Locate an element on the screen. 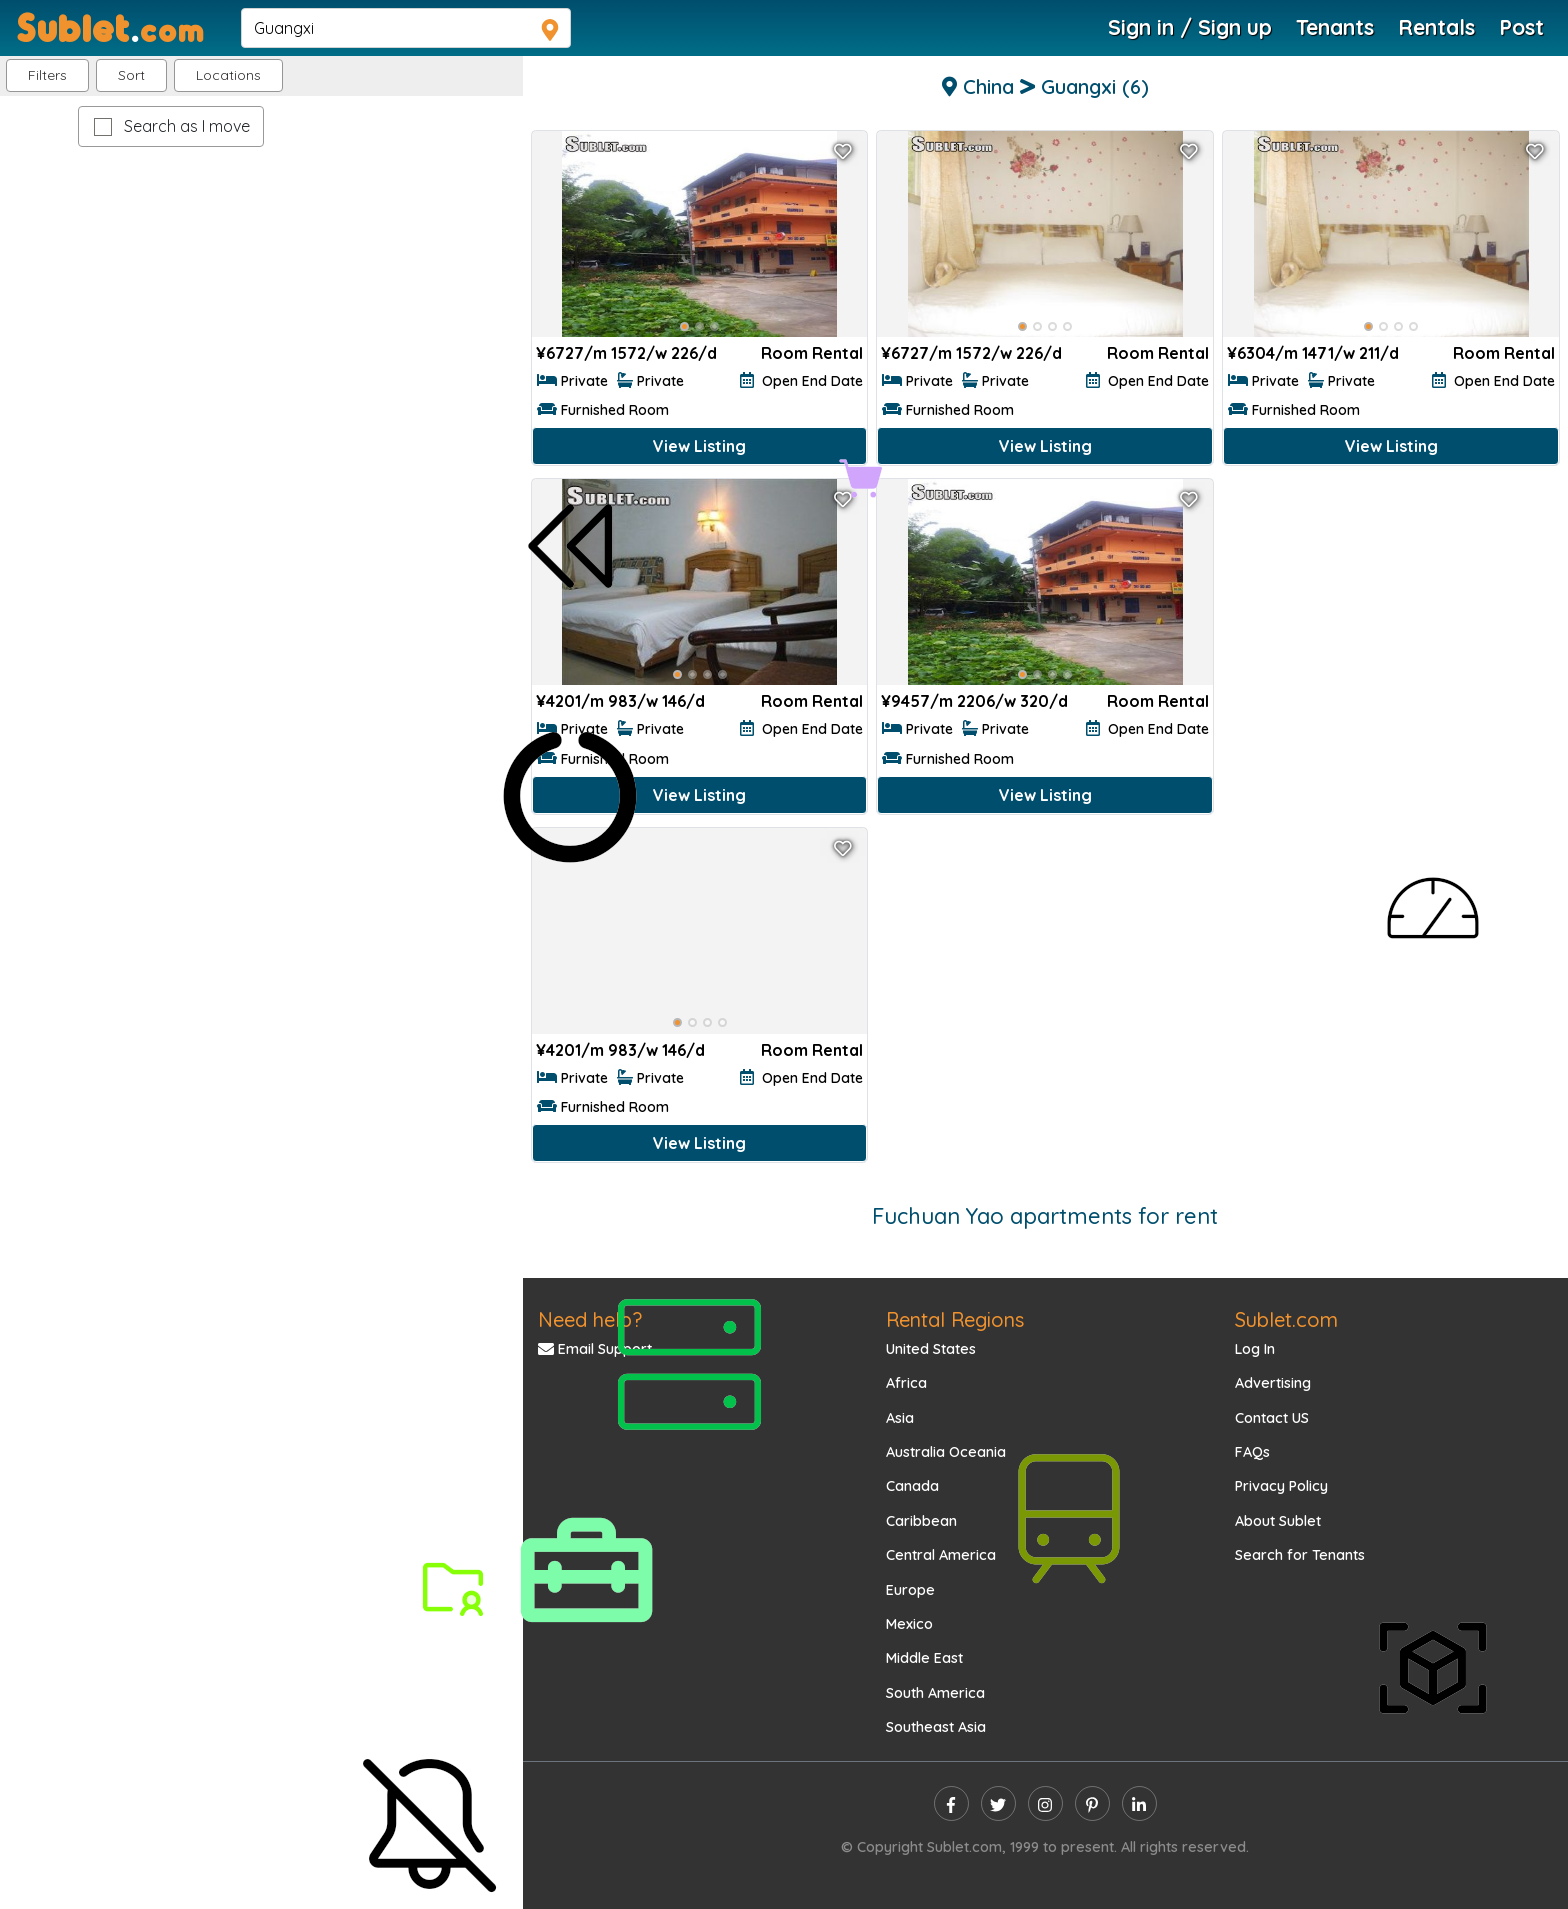 The image size is (1568, 1909). view performance or speed metrics is located at coordinates (1433, 913).